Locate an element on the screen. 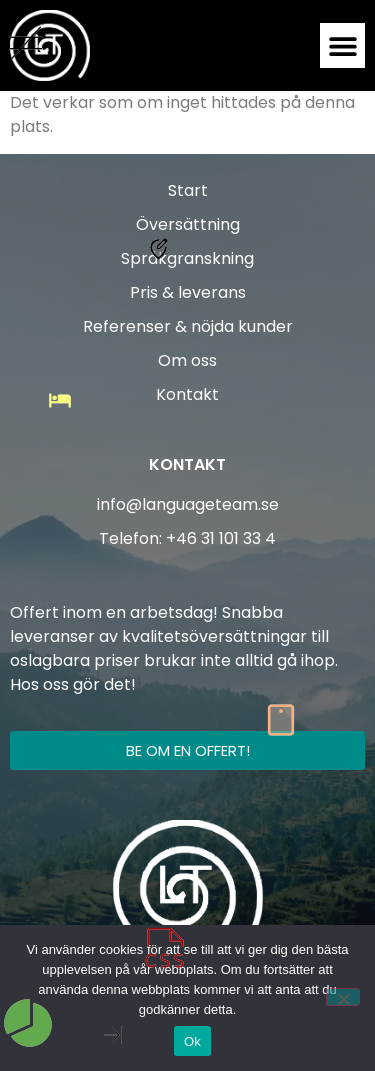 The width and height of the screenshot is (375, 1071). indicates values are not equal or mismatched is located at coordinates (26, 43).